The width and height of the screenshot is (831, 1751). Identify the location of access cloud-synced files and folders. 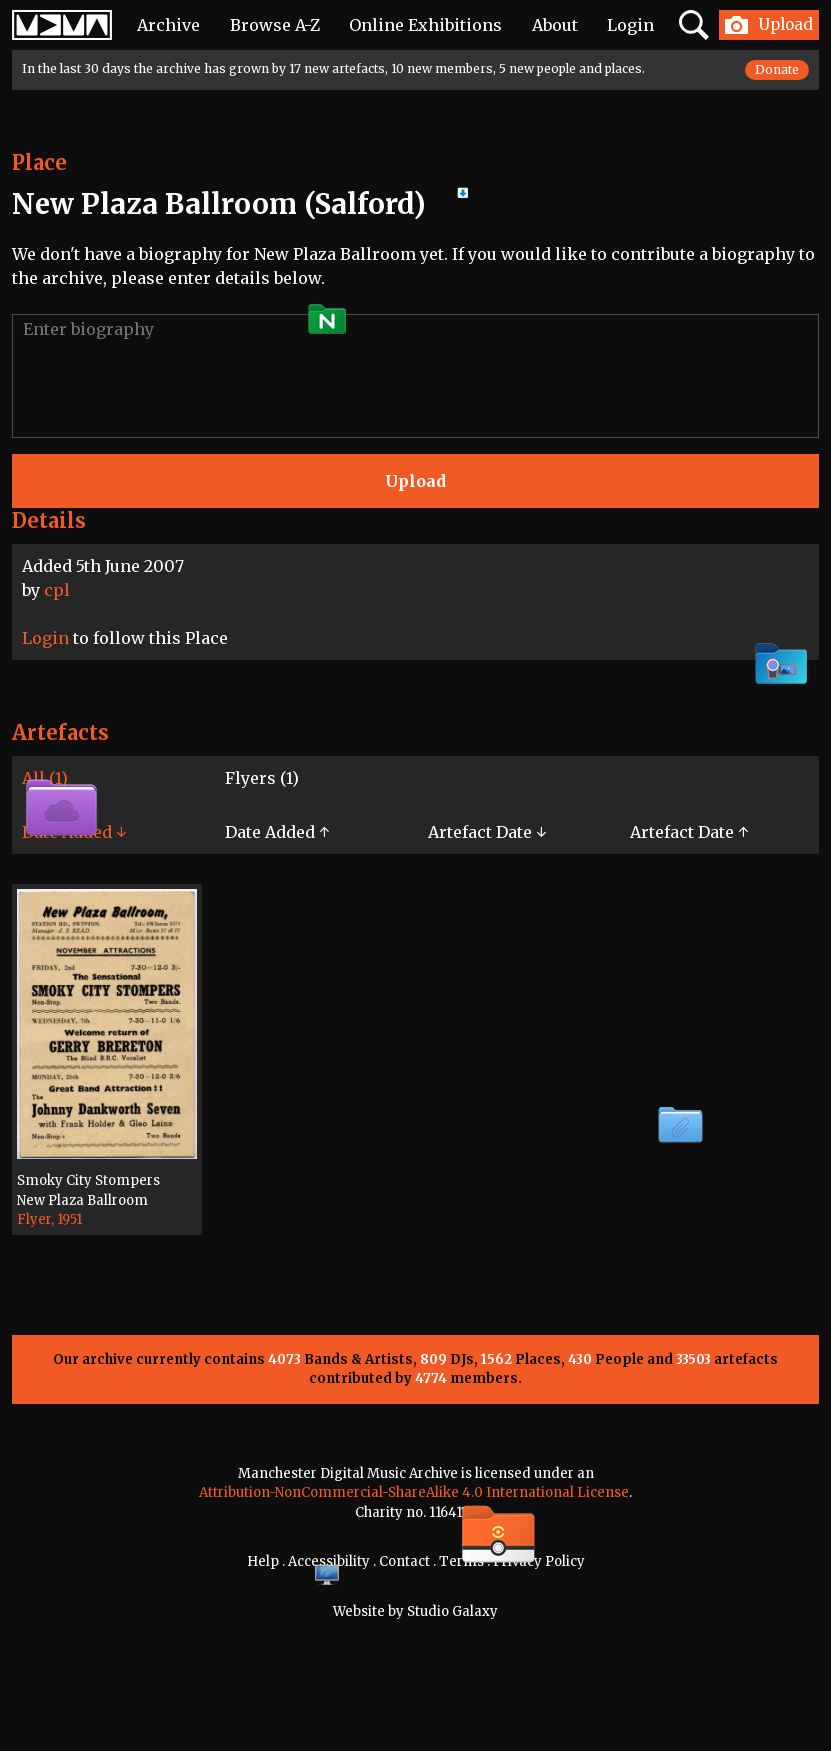
(61, 807).